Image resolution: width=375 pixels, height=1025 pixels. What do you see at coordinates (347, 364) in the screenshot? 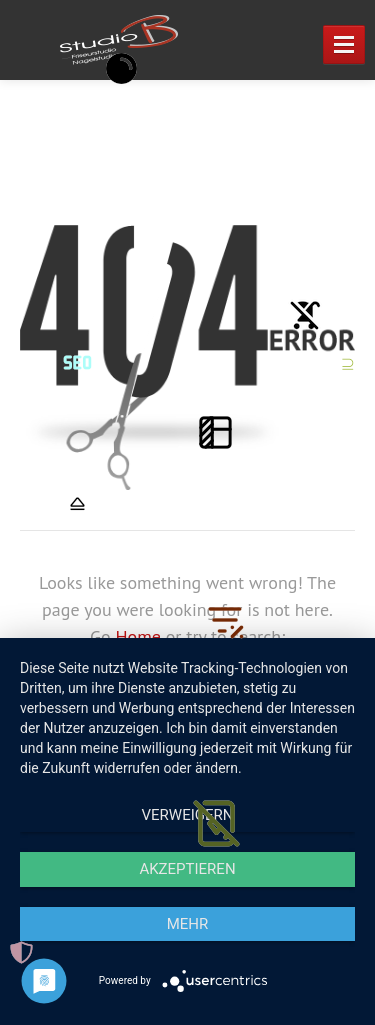
I see `indicates a superset mathematical relationship` at bounding box center [347, 364].